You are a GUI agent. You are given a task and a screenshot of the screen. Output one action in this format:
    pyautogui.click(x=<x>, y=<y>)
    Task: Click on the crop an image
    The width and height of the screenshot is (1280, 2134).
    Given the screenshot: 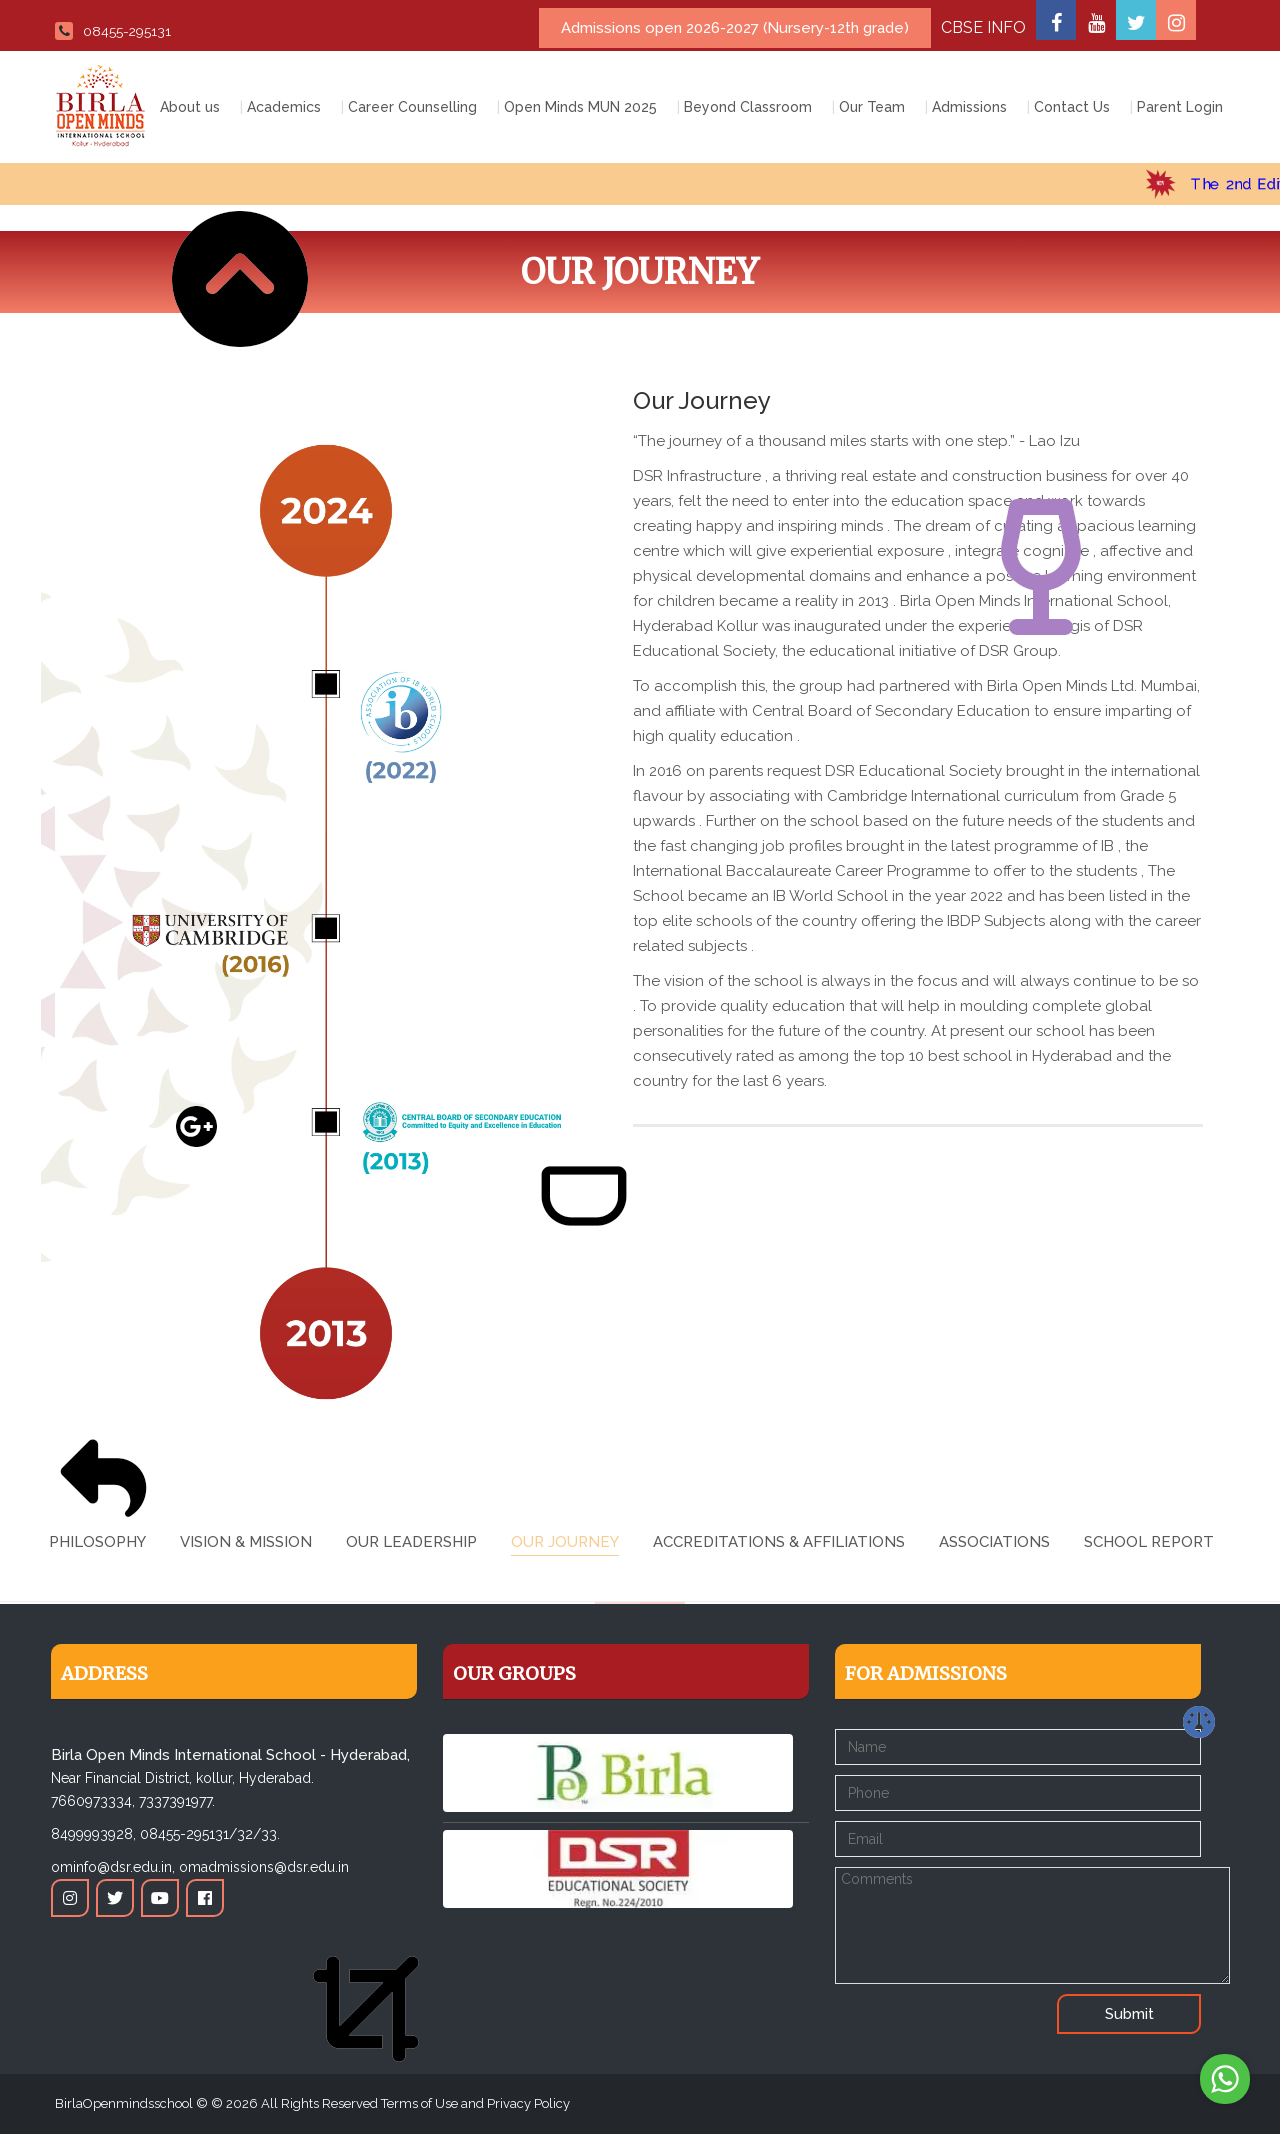 What is the action you would take?
    pyautogui.click(x=366, y=2009)
    